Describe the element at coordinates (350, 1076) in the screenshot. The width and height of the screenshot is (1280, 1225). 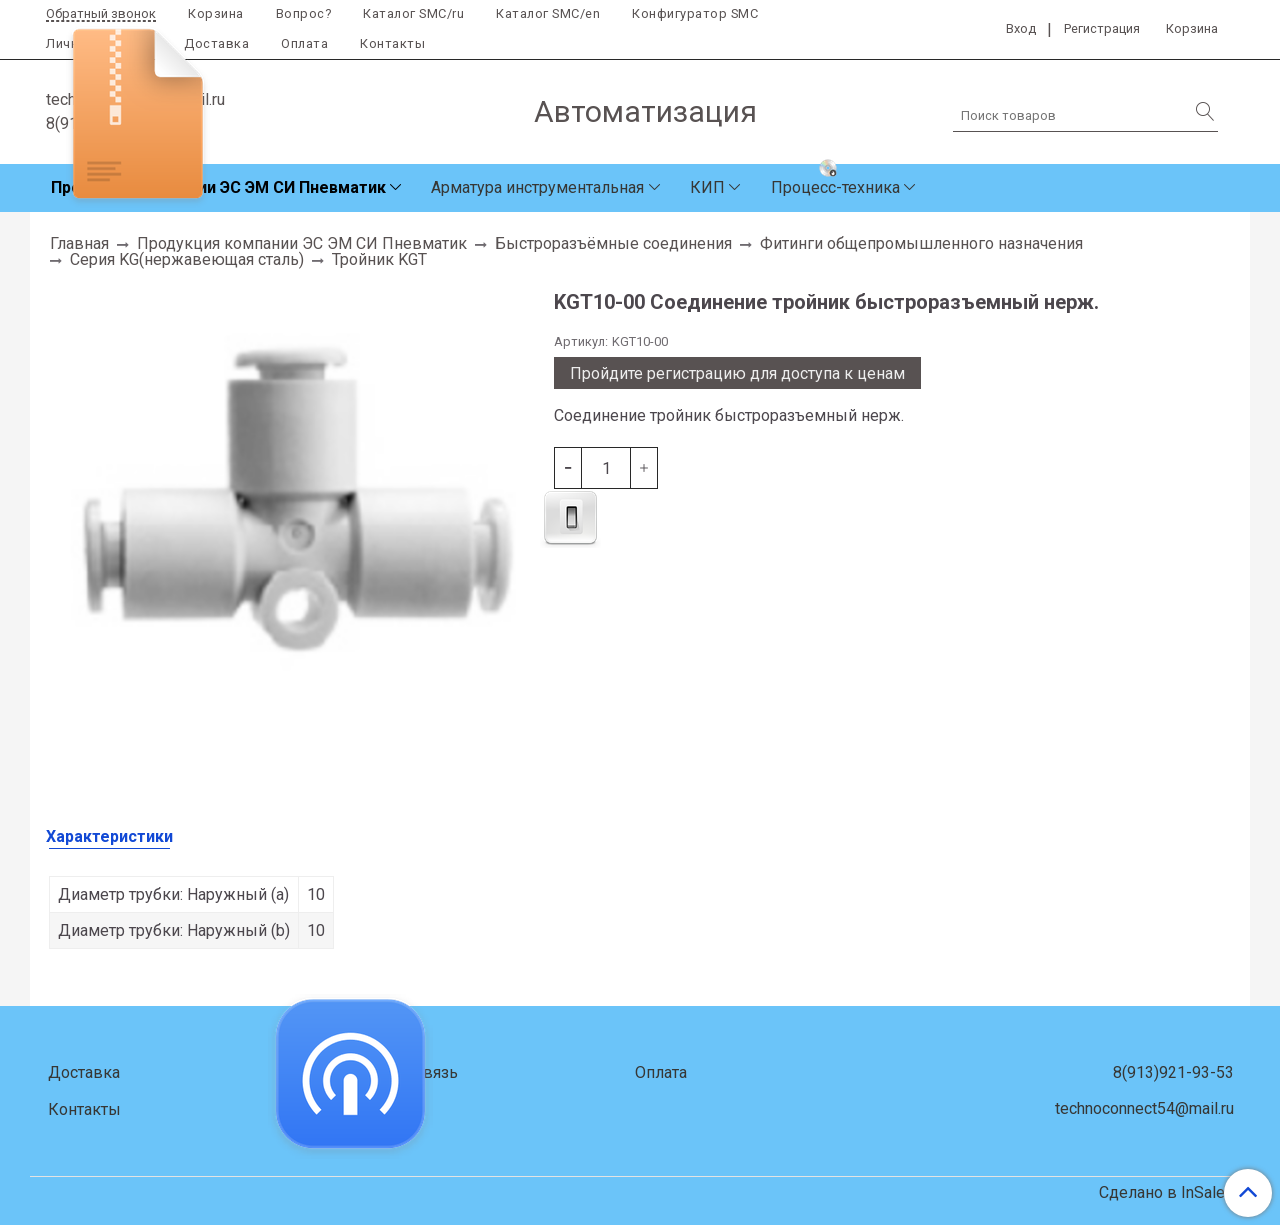
I see `enable personal hotspot sharing` at that location.